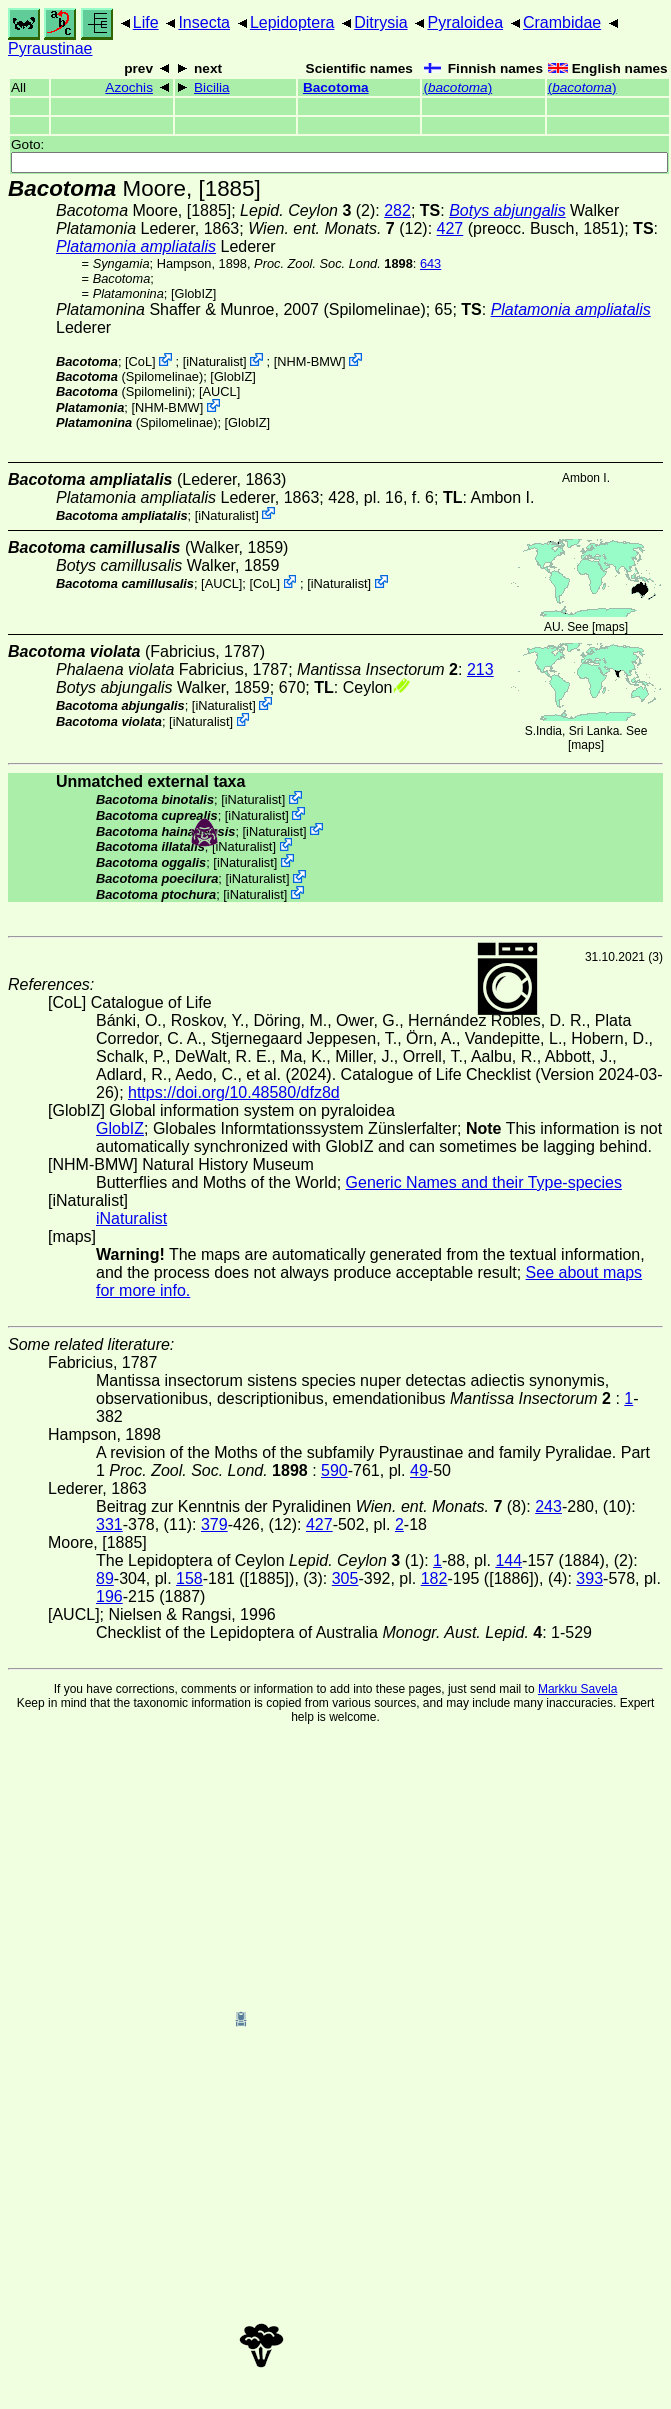 The width and height of the screenshot is (671, 2409). I want to click on access laundry or appliance controls, so click(507, 977).